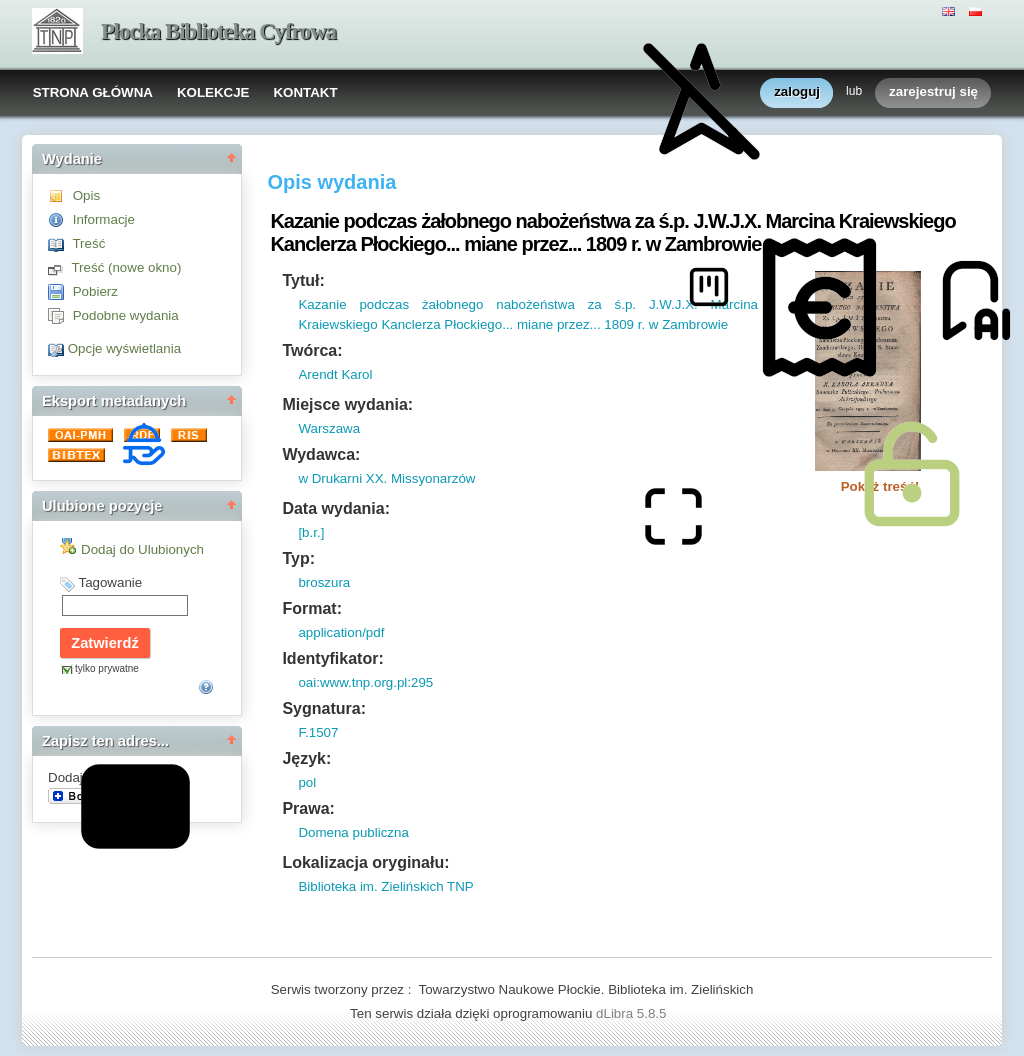 This screenshot has height=1056, width=1024. What do you see at coordinates (819, 307) in the screenshot?
I see `view euro transaction receipt` at bounding box center [819, 307].